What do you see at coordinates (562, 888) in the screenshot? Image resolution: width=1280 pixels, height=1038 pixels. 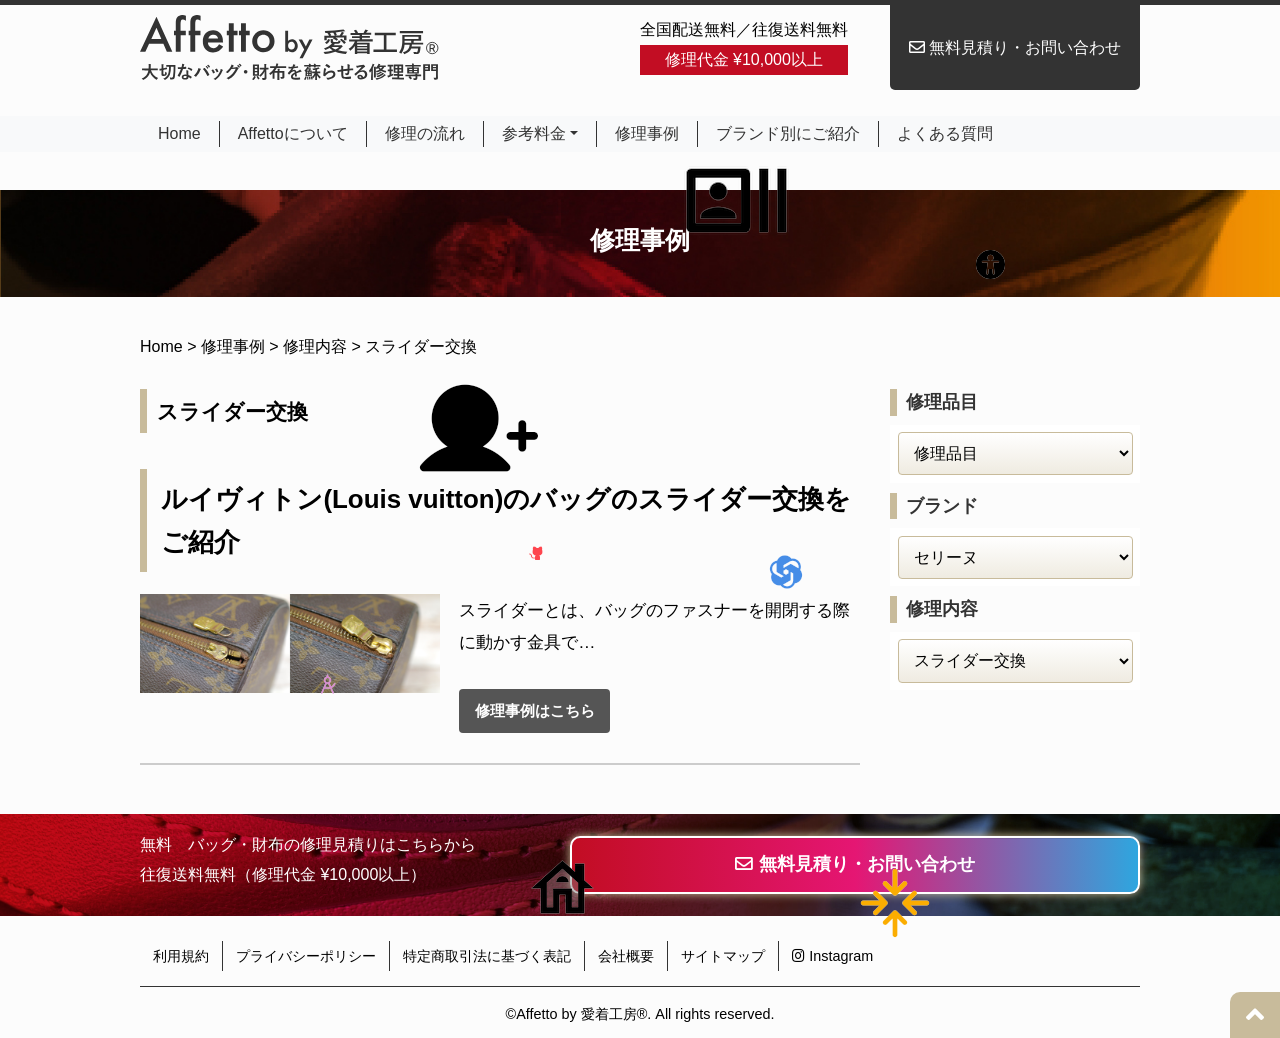 I see `navigate to home screen` at bounding box center [562, 888].